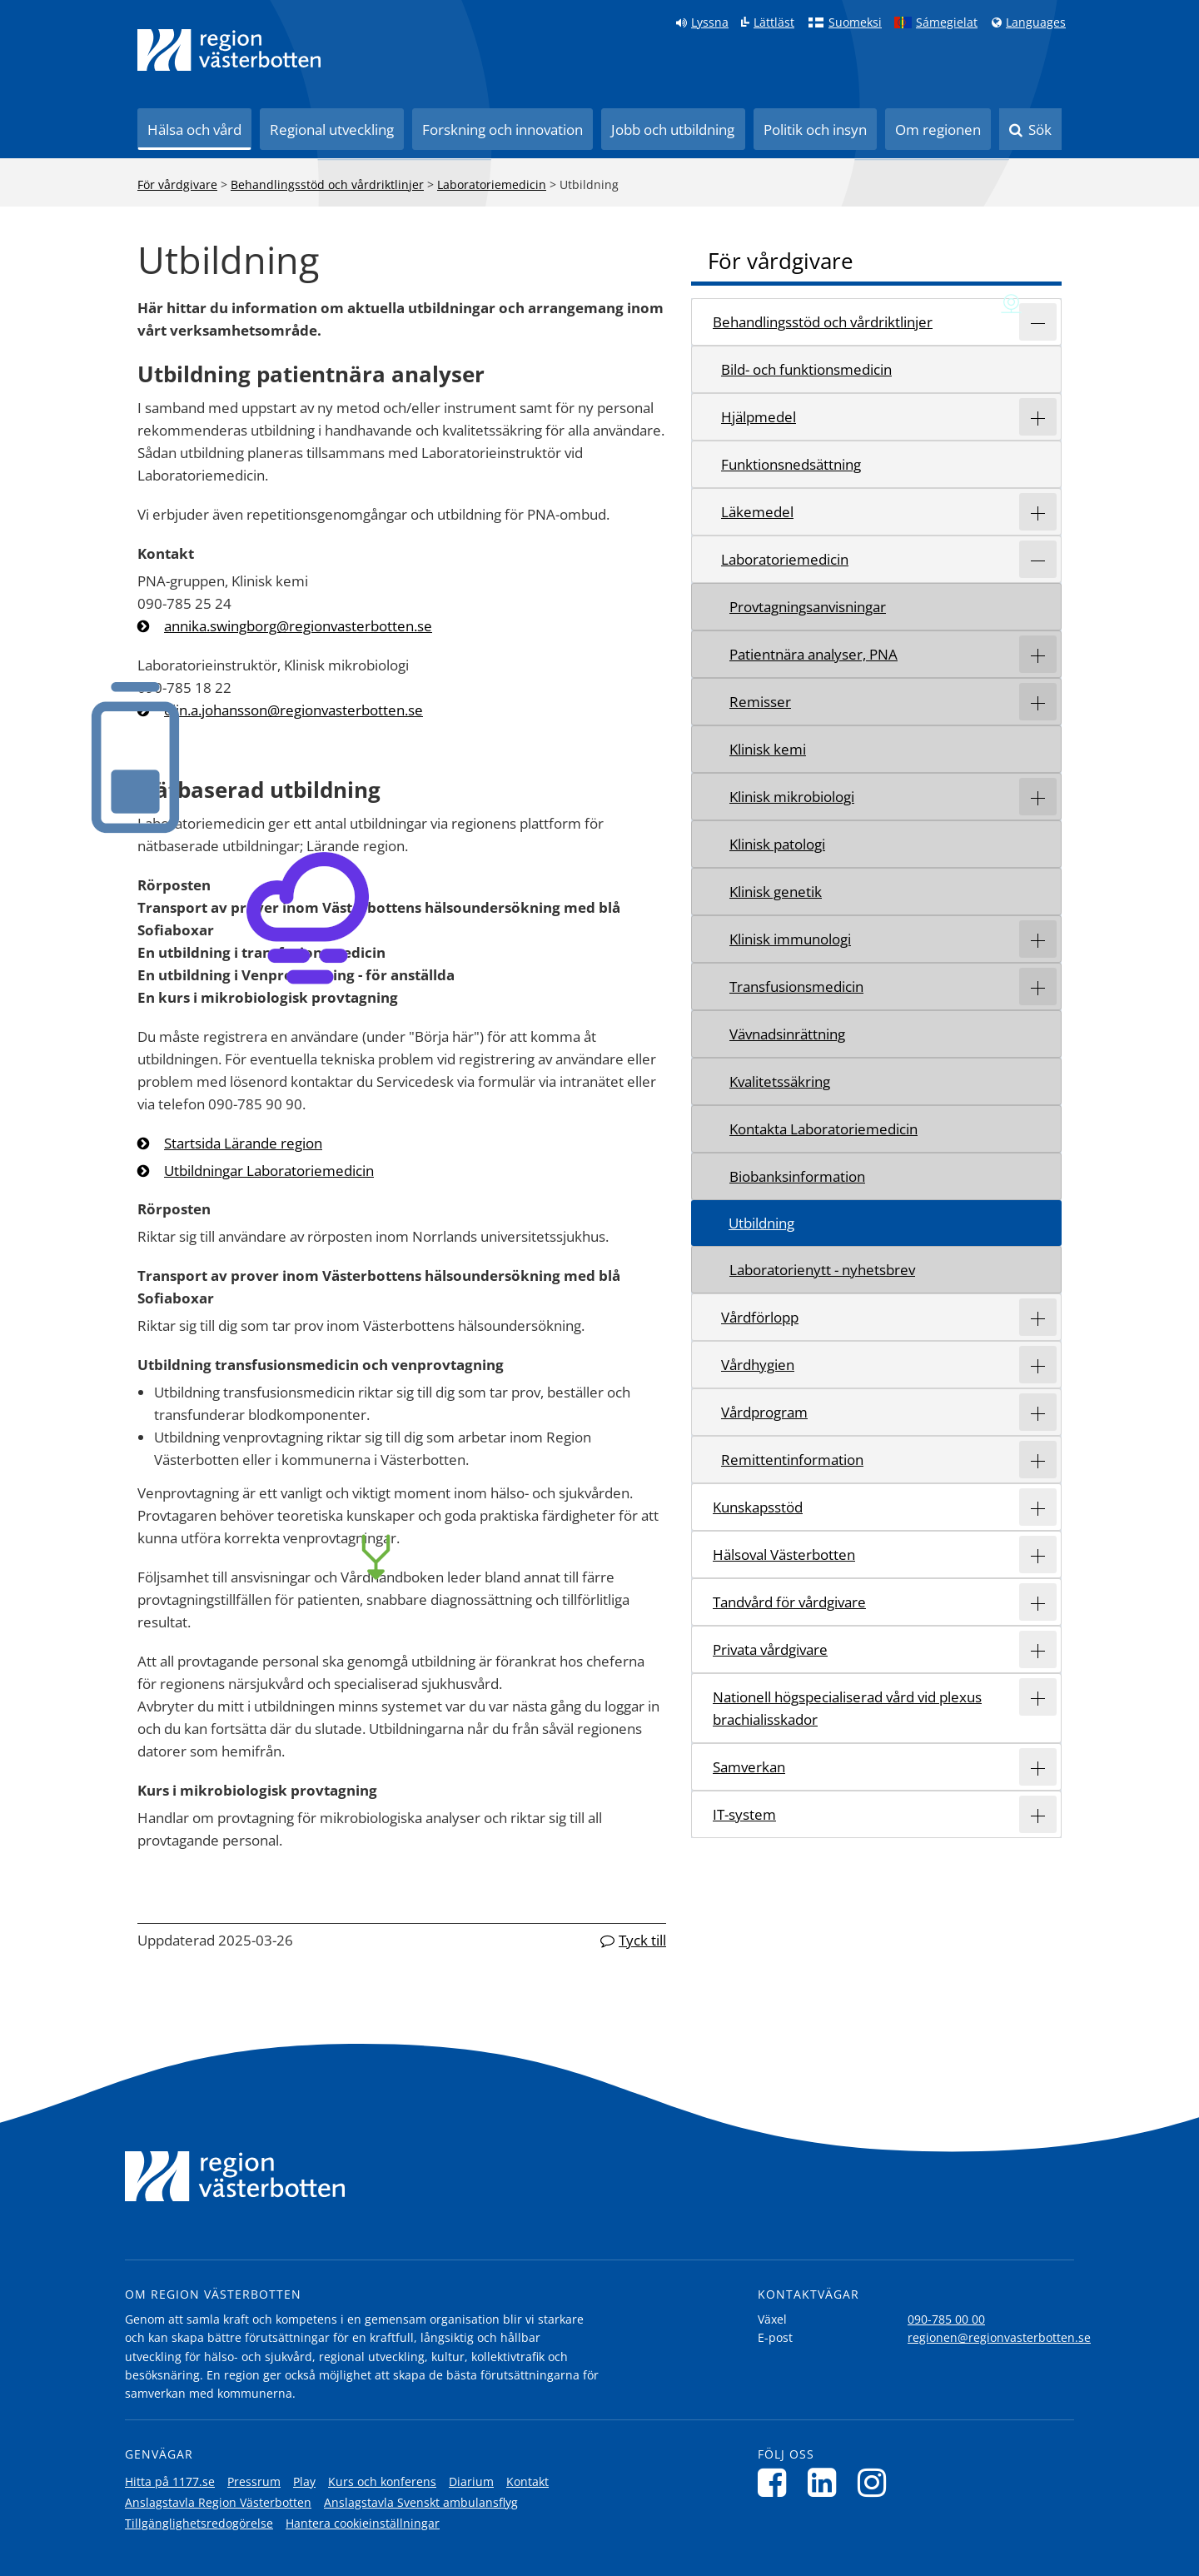 This screenshot has width=1199, height=2576. What do you see at coordinates (307, 915) in the screenshot?
I see `indicates foggy weather conditions` at bounding box center [307, 915].